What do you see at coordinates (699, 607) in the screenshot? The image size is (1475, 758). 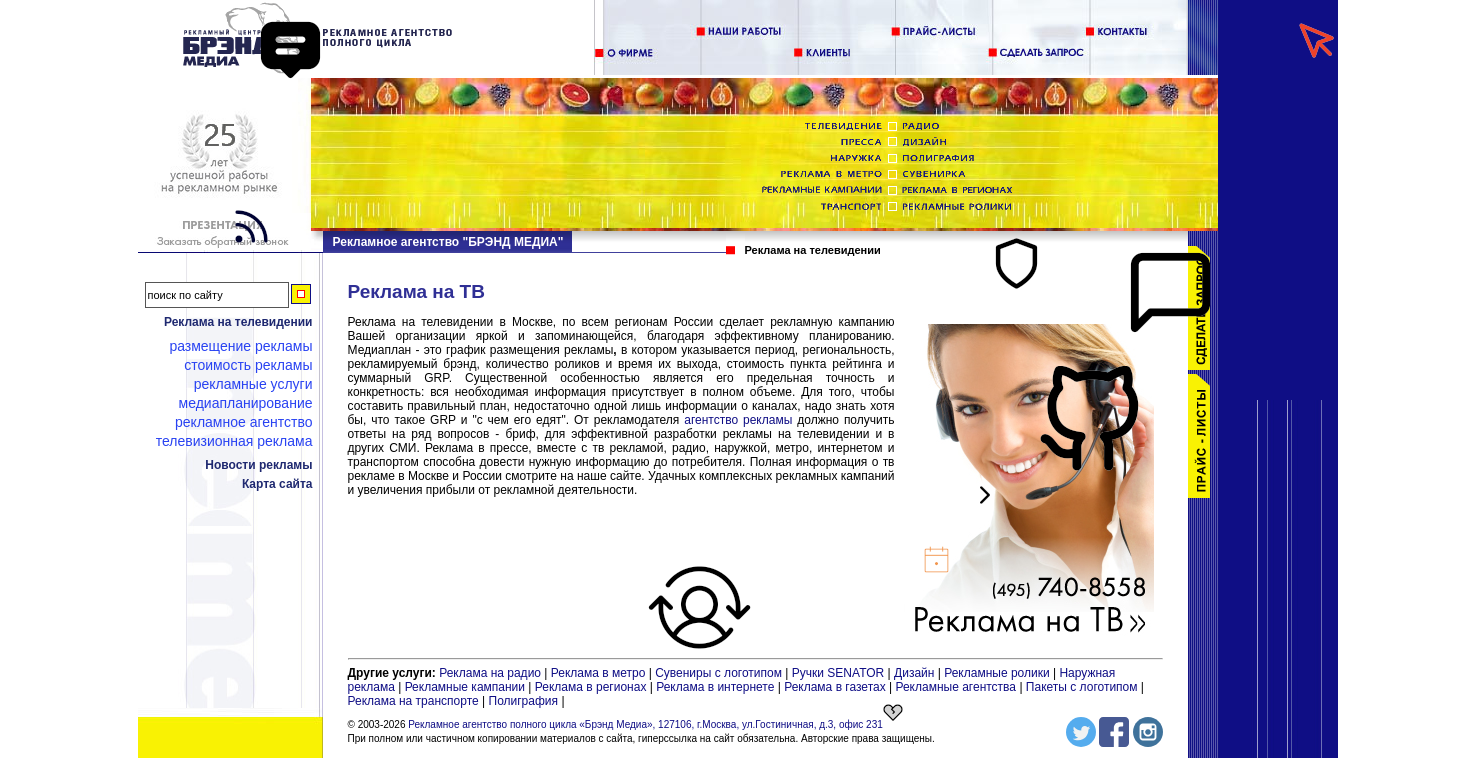 I see `switch between user accounts` at bounding box center [699, 607].